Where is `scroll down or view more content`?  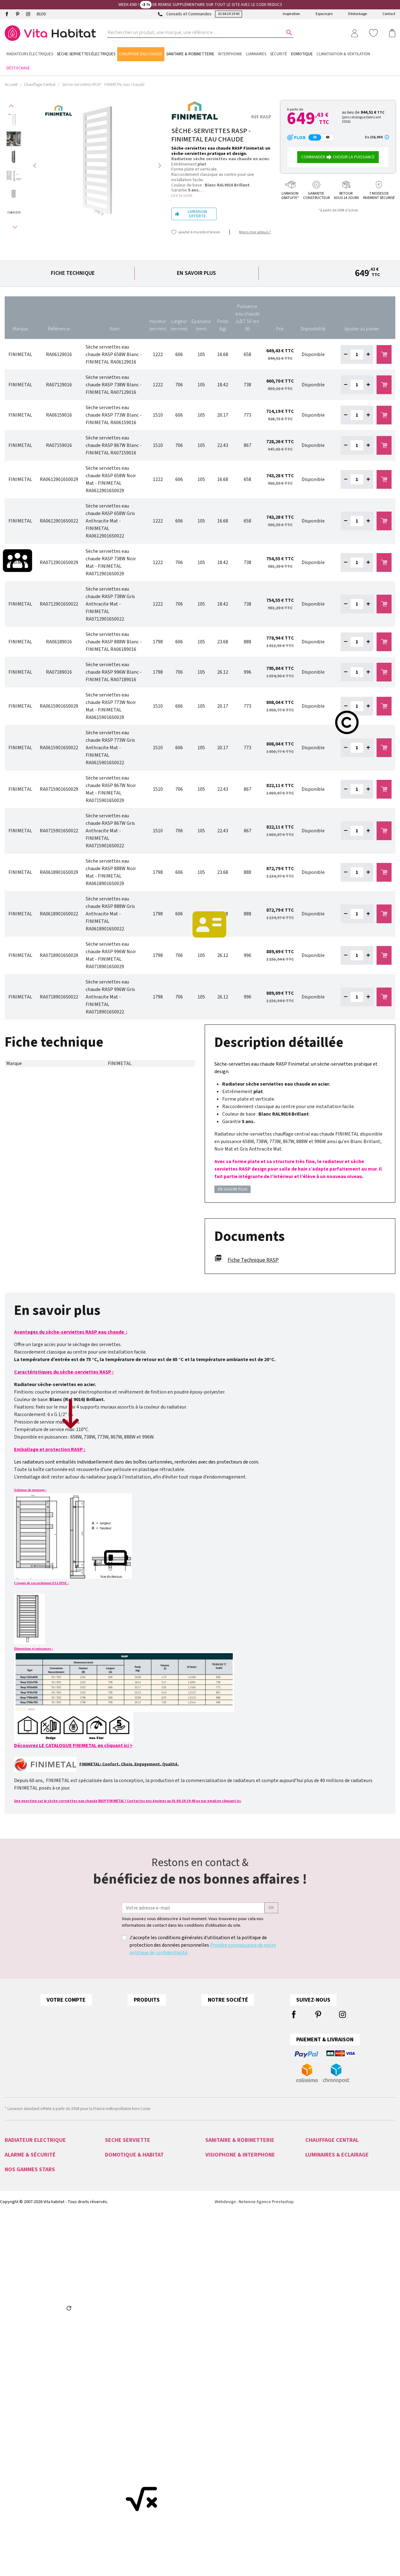 scroll down or view more content is located at coordinates (70, 1414).